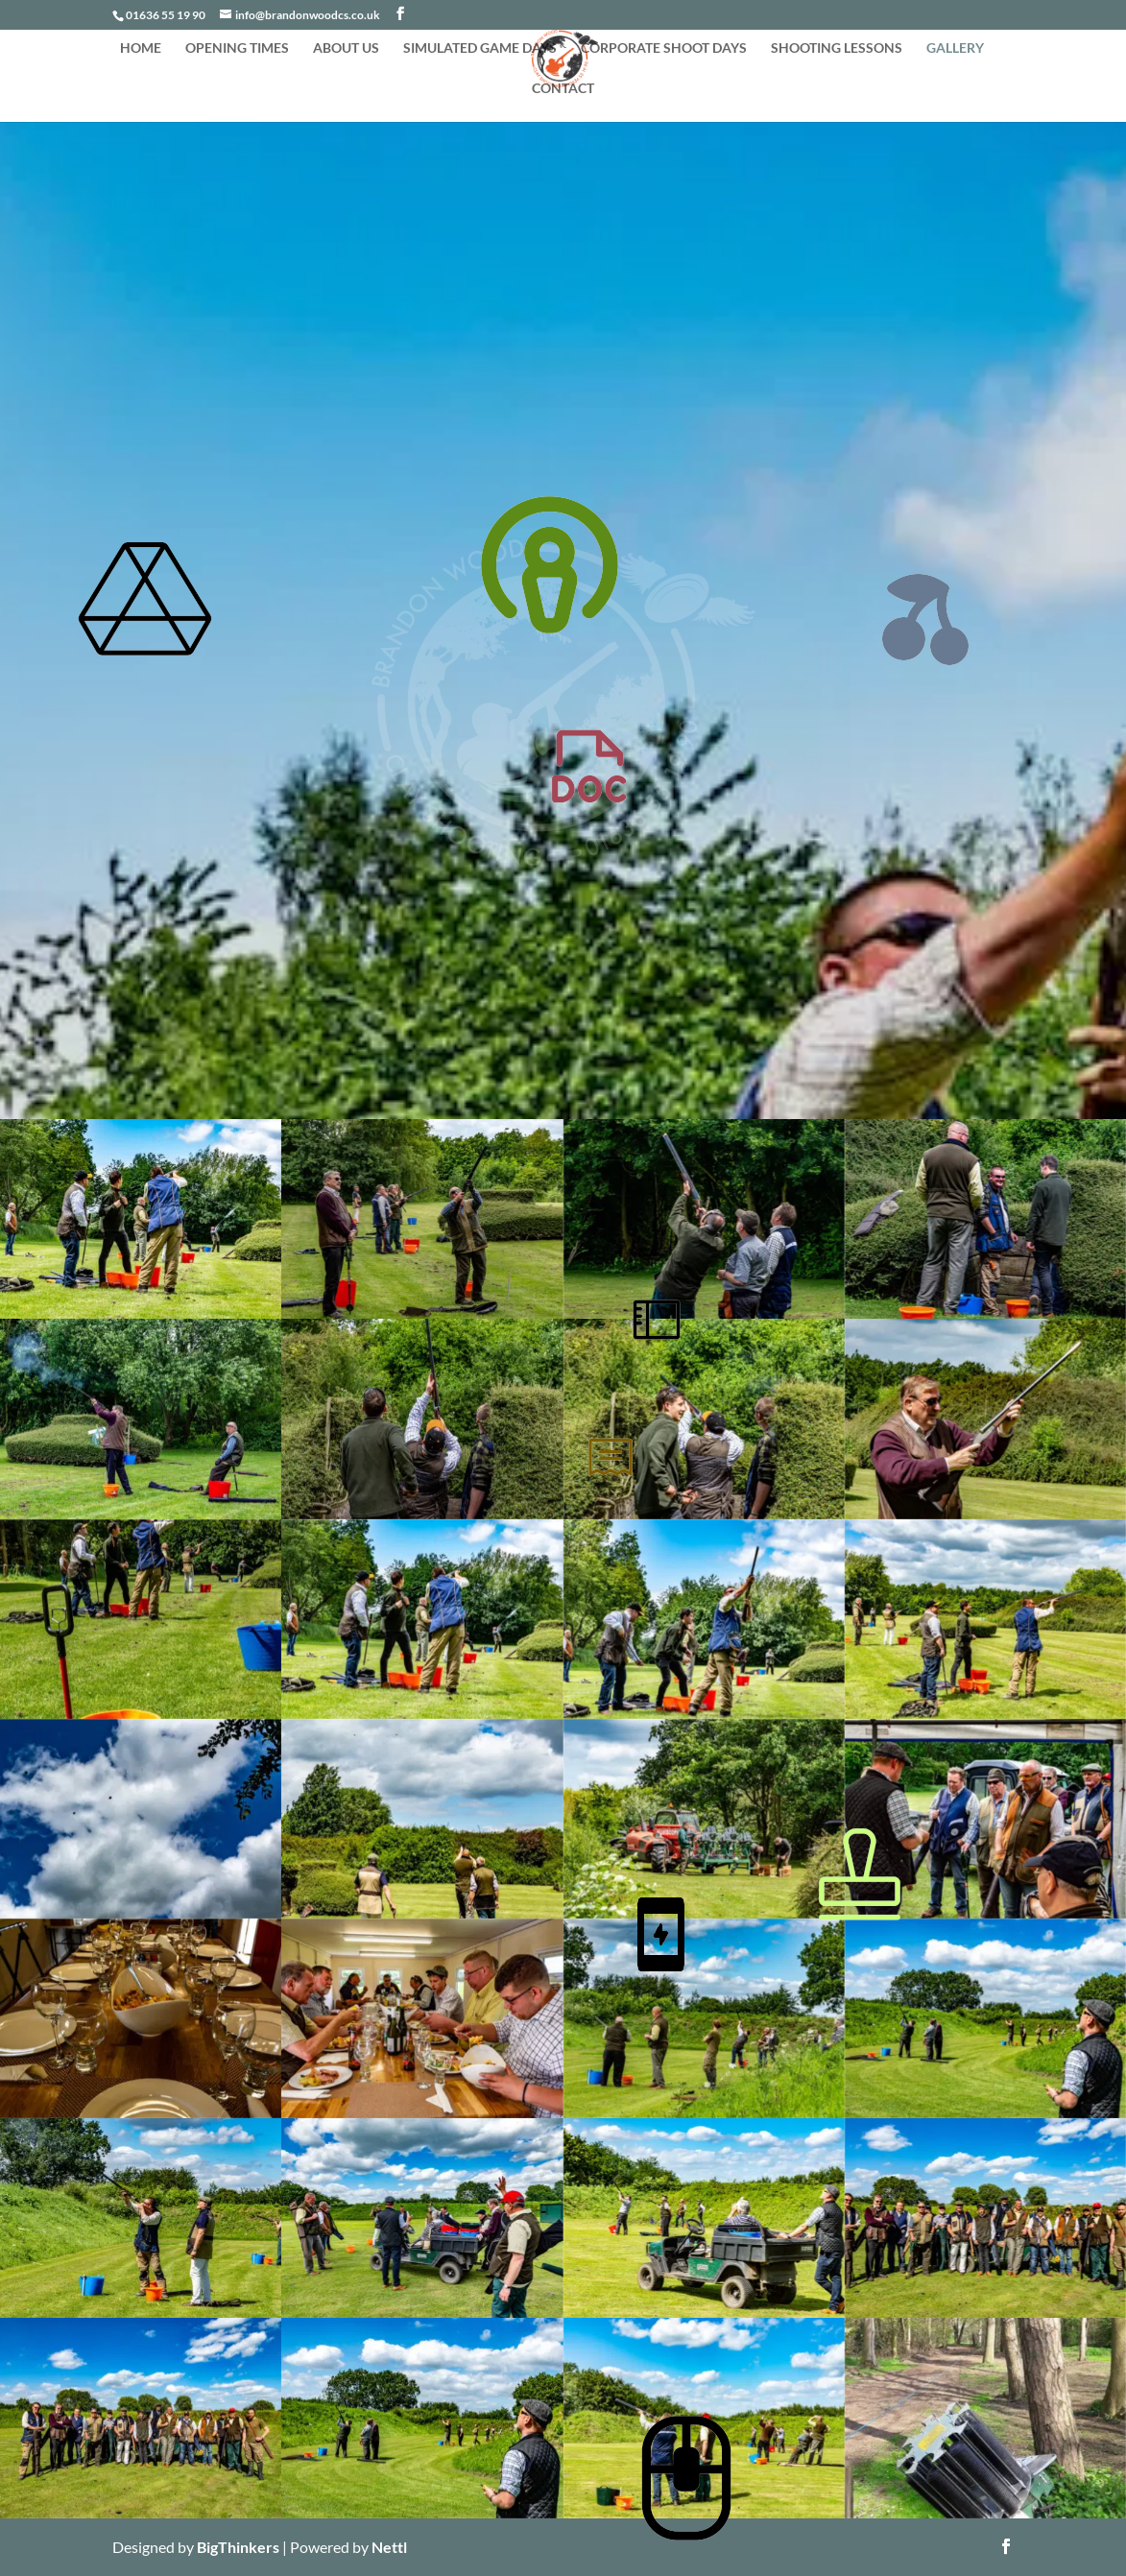 The width and height of the screenshot is (1126, 2576). Describe the element at coordinates (660, 1934) in the screenshot. I see `find nearby charging stations` at that location.